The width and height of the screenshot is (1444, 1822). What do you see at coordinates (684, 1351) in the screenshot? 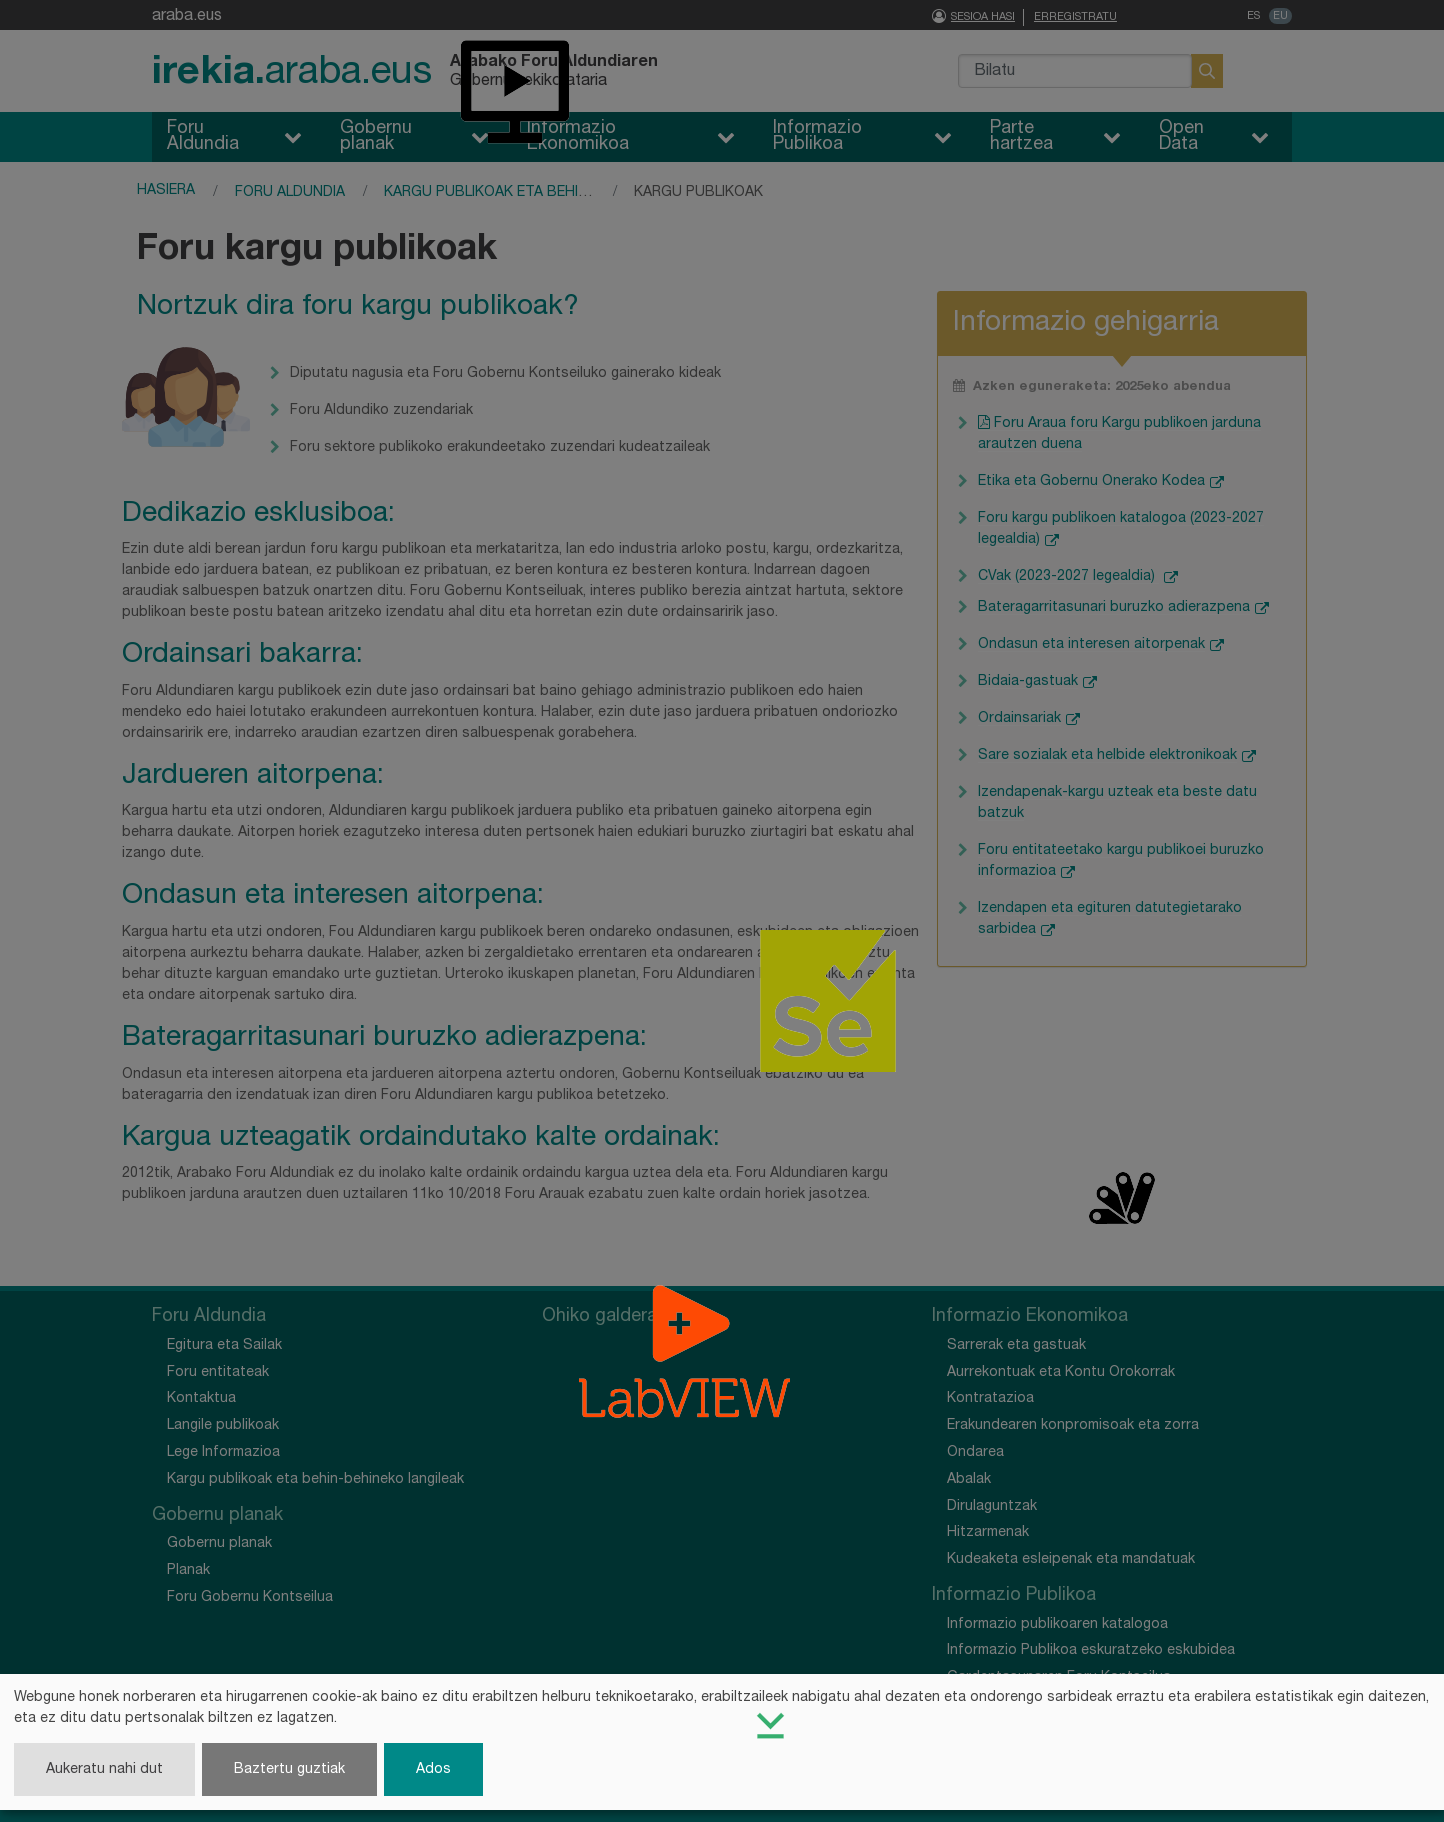
I see `open LabVIEW application` at bounding box center [684, 1351].